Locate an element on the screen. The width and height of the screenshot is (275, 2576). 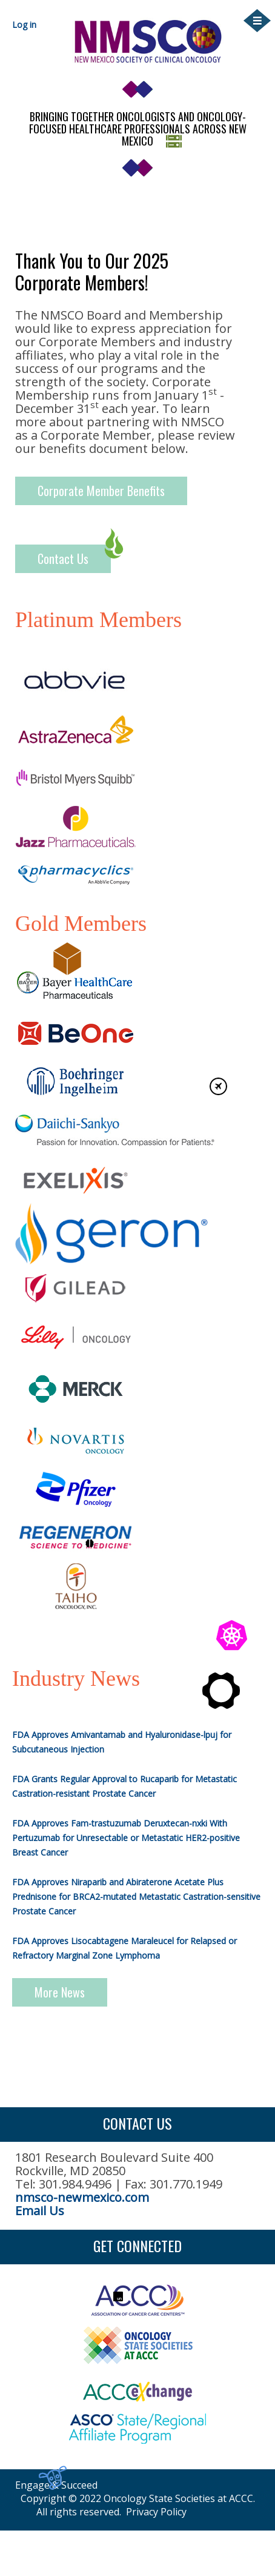
google cloud storage service logo is located at coordinates (174, 141).